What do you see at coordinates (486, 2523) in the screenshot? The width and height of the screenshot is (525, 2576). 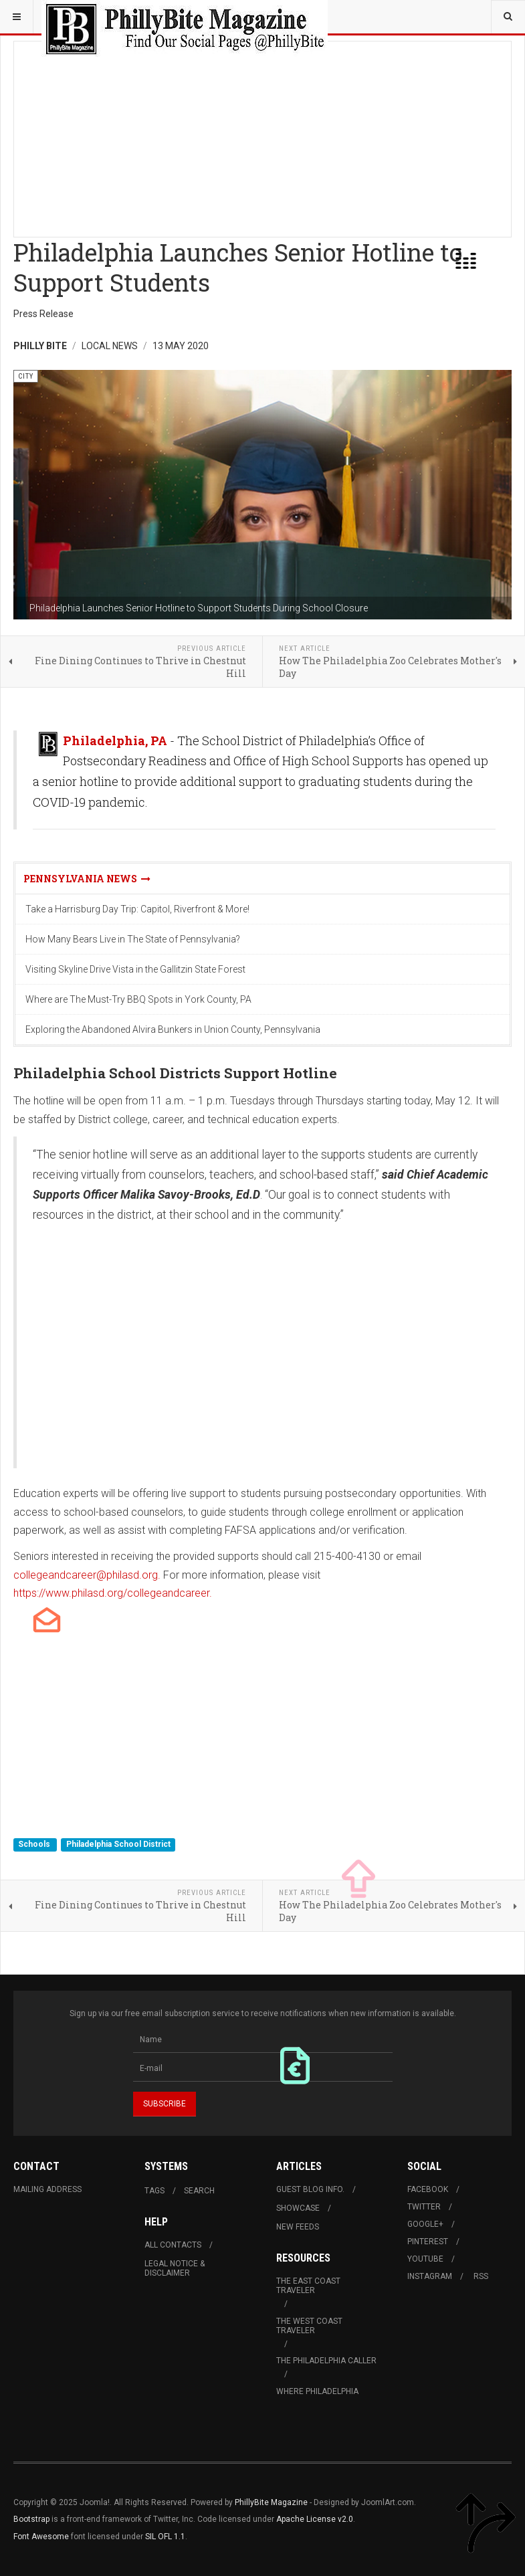 I see `take the exit or turn right ahead` at bounding box center [486, 2523].